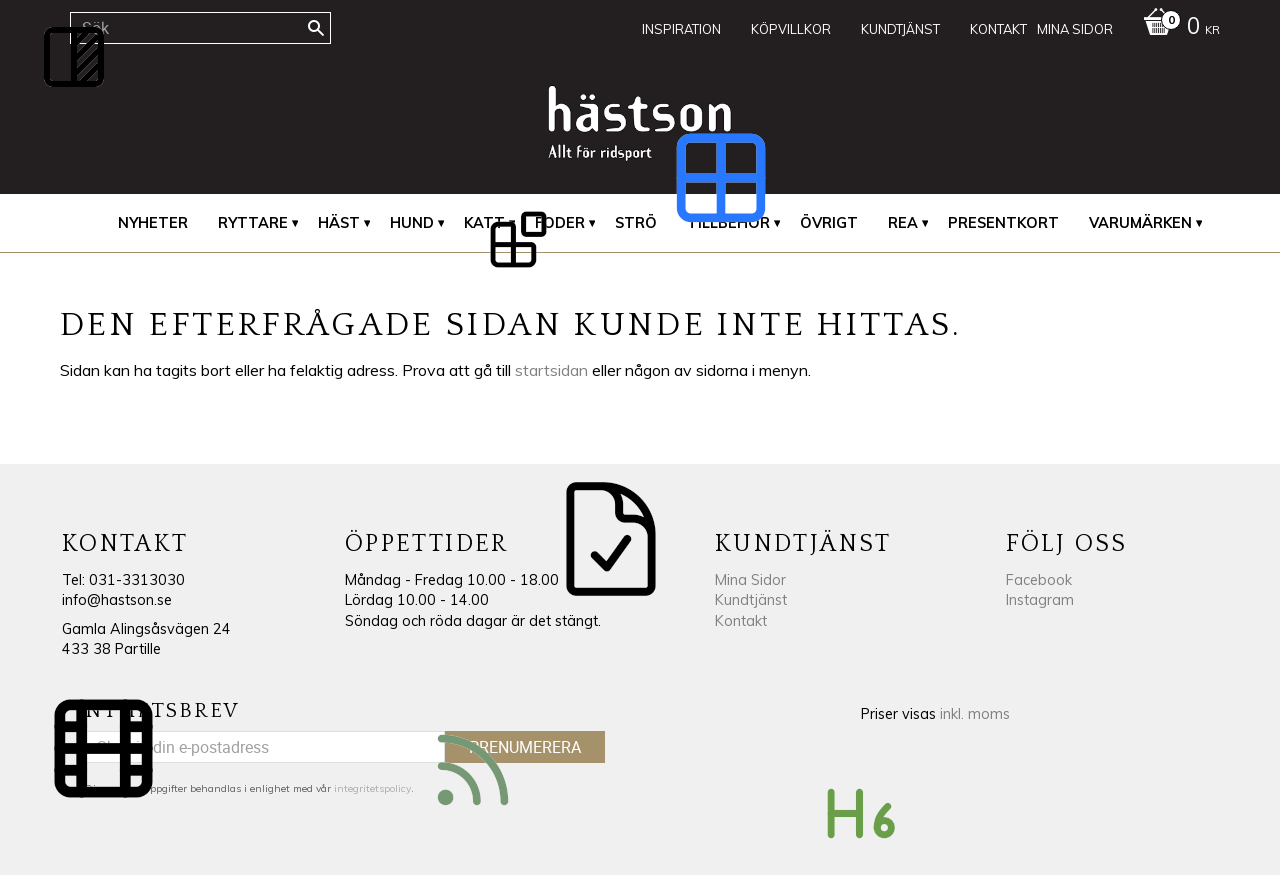 The image size is (1280, 875). I want to click on access video or movie content, so click(103, 748).